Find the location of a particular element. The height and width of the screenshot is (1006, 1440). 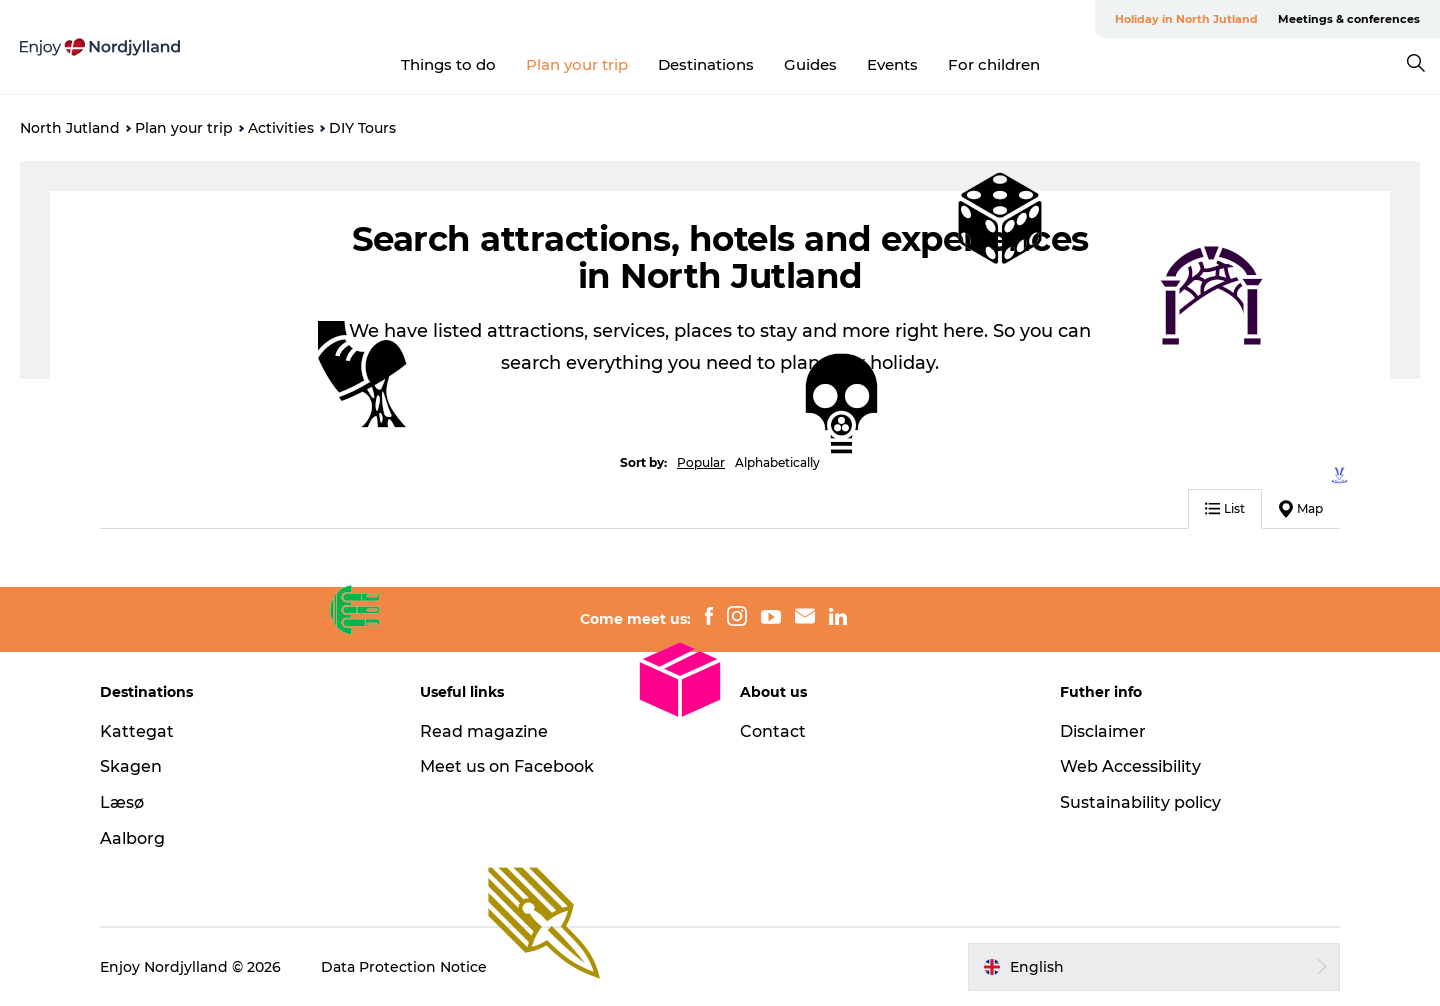

indicates a sticky or slowed movement status effect is located at coordinates (371, 374).